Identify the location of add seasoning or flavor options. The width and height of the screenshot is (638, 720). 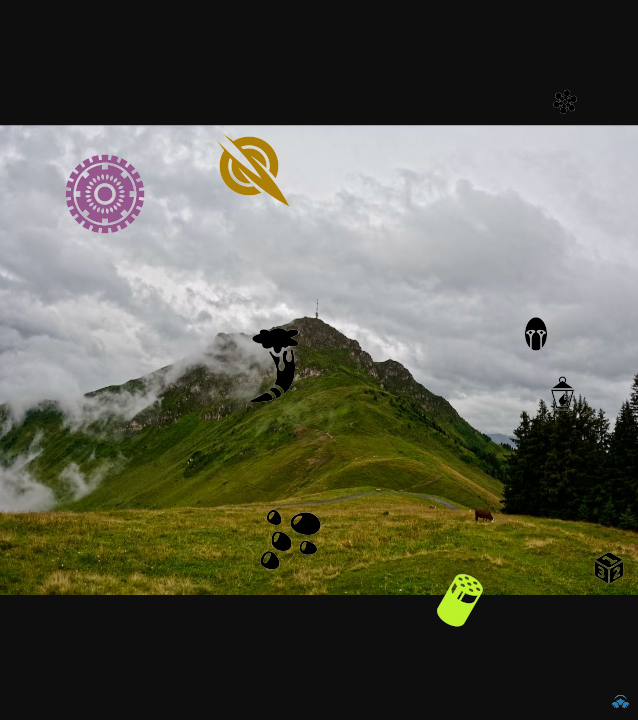
(459, 600).